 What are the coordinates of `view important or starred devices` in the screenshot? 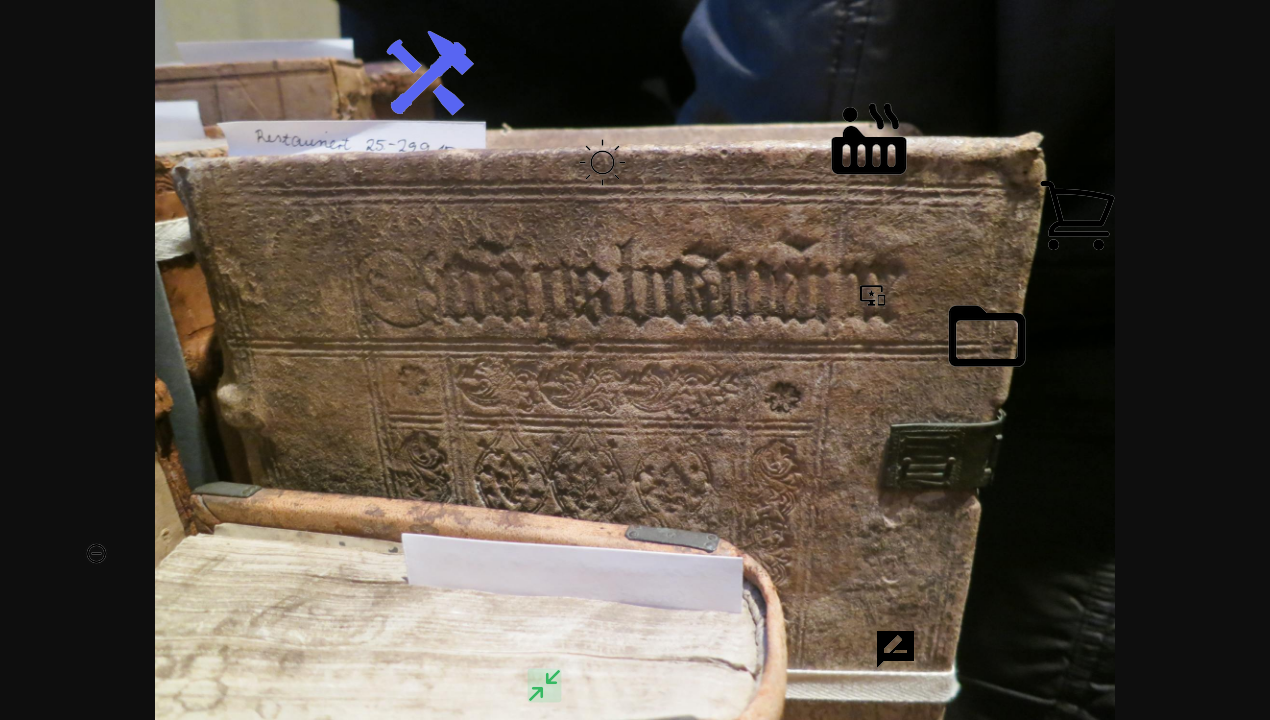 It's located at (872, 295).